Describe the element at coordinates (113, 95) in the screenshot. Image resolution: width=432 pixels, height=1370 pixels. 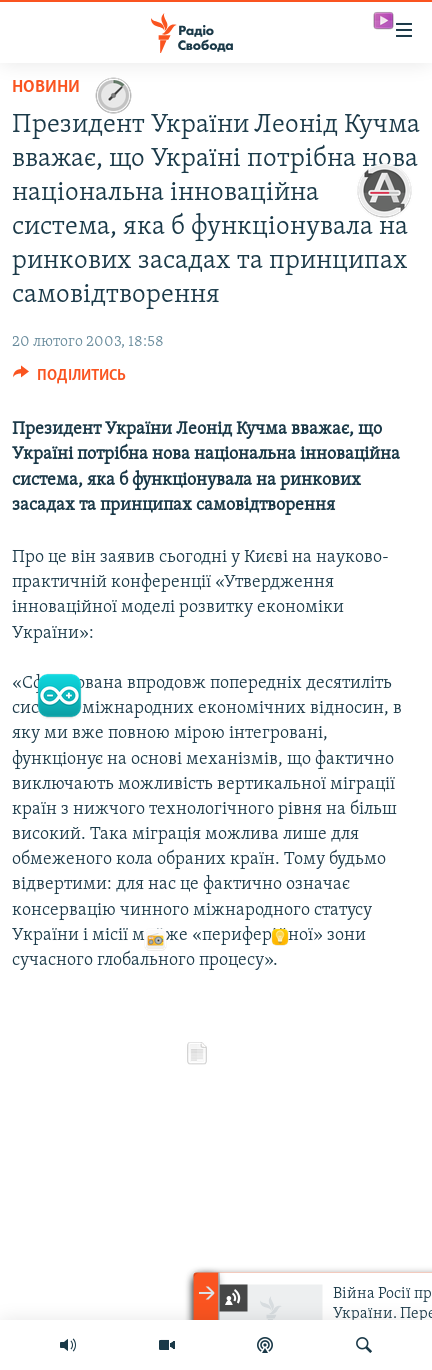
I see `open sysprof system profiler` at that location.